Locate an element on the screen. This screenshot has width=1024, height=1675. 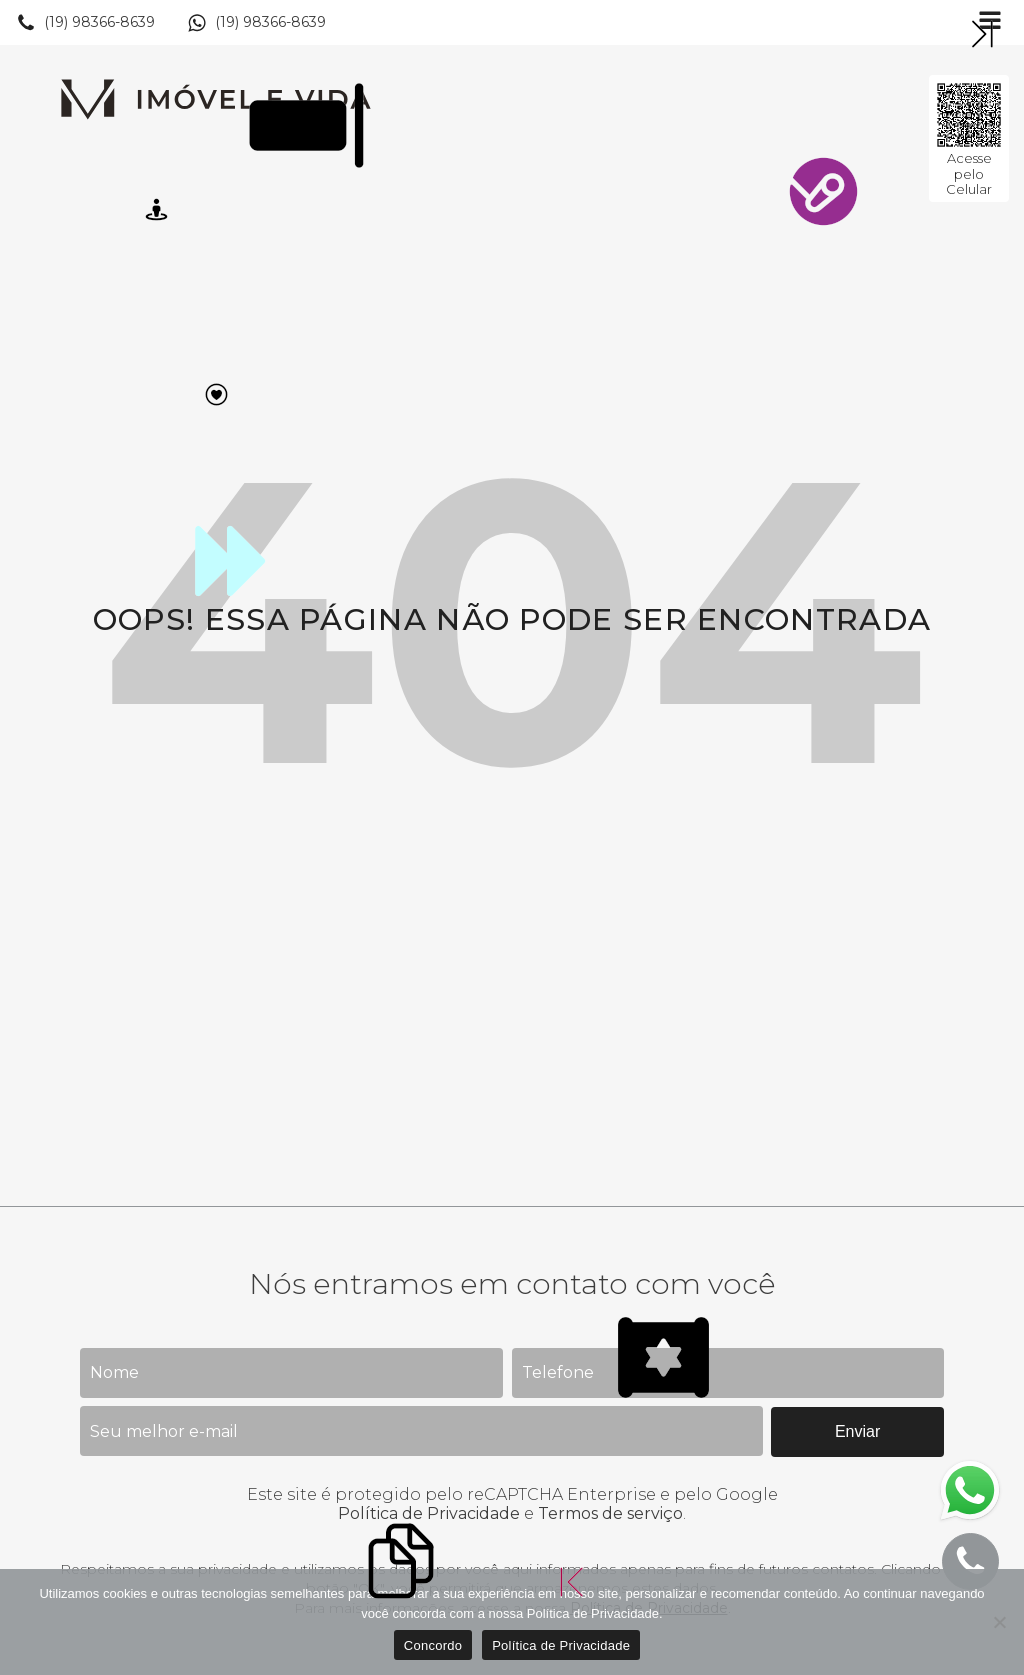
access street view mode is located at coordinates (156, 209).